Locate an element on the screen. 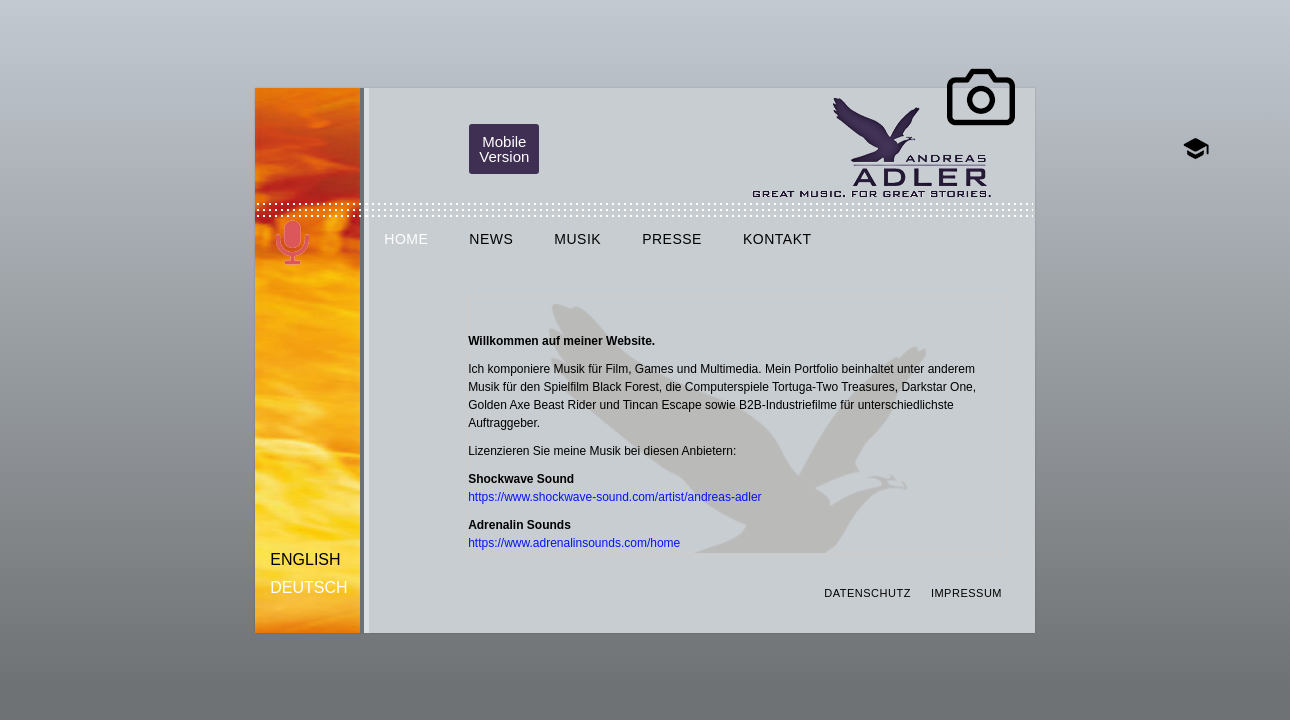 This screenshot has width=1290, height=720. access education or school-related features is located at coordinates (1195, 148).